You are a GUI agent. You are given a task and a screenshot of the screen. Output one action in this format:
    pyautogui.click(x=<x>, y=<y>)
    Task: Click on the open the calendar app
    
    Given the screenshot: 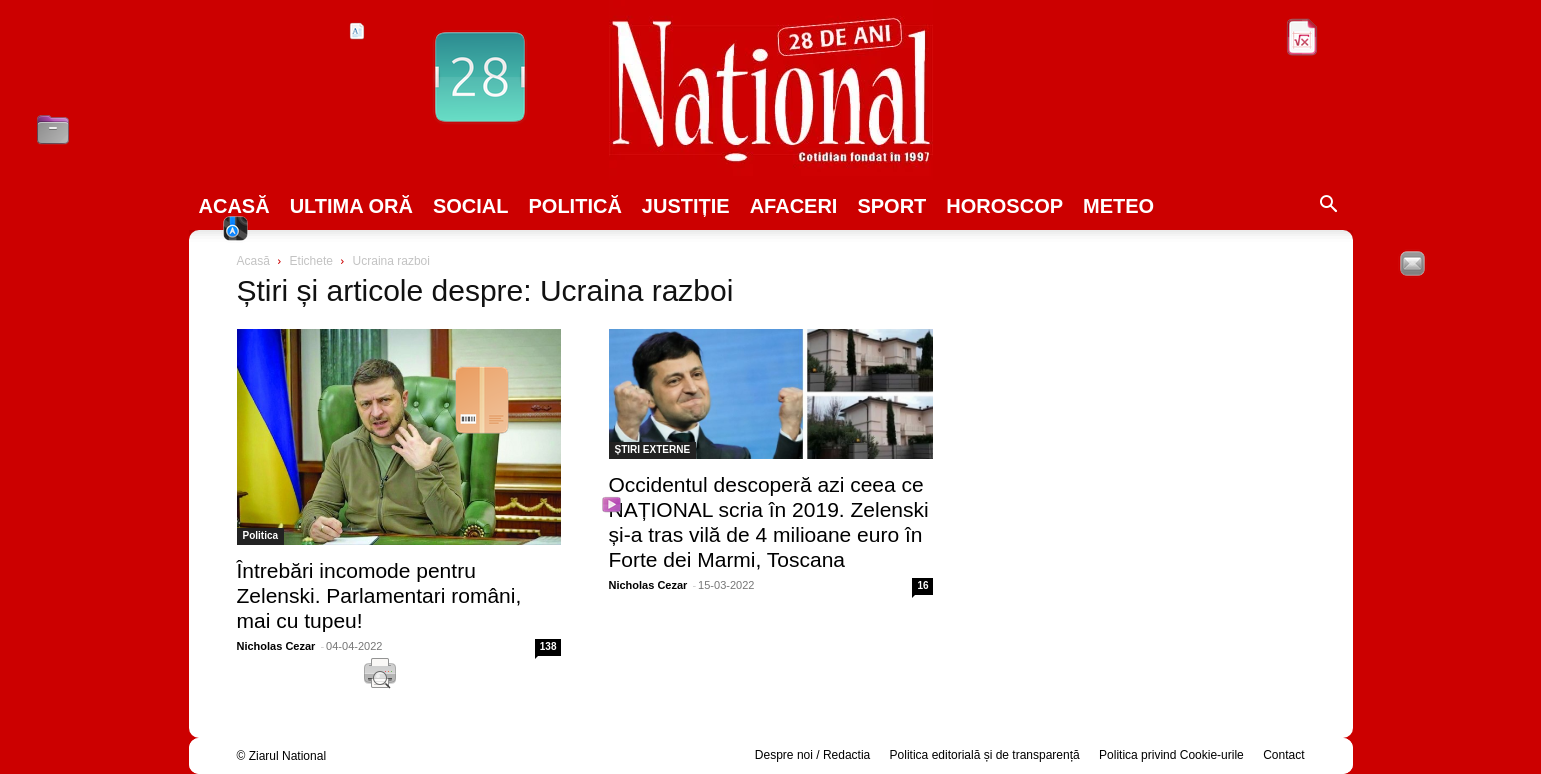 What is the action you would take?
    pyautogui.click(x=480, y=77)
    